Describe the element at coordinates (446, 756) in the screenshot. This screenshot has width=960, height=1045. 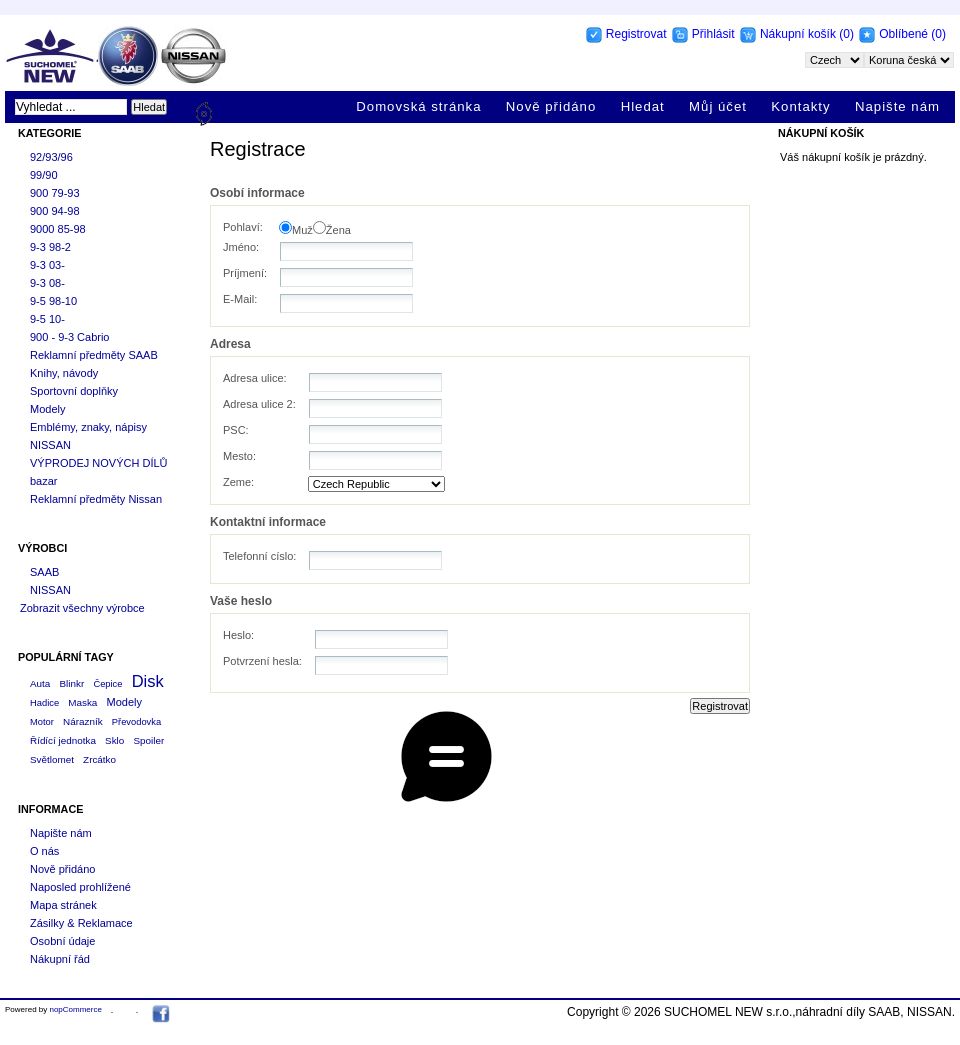
I see `open chat or messaging` at that location.